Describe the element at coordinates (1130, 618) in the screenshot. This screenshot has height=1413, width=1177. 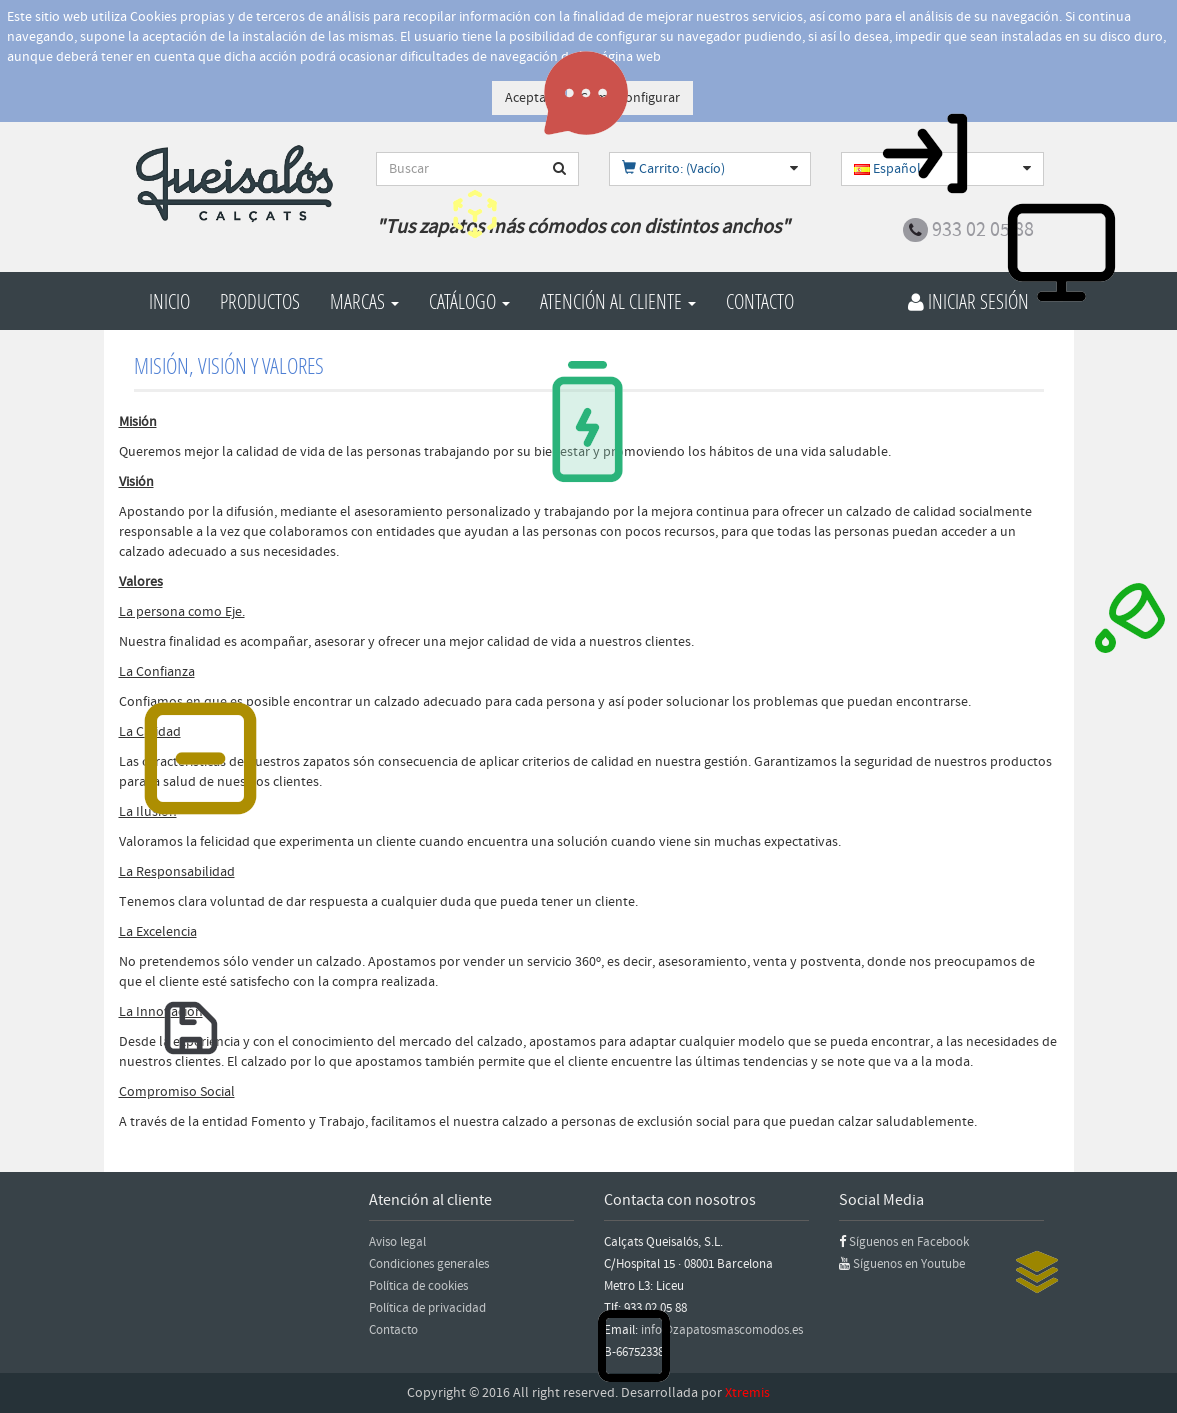
I see `select a fill color` at that location.